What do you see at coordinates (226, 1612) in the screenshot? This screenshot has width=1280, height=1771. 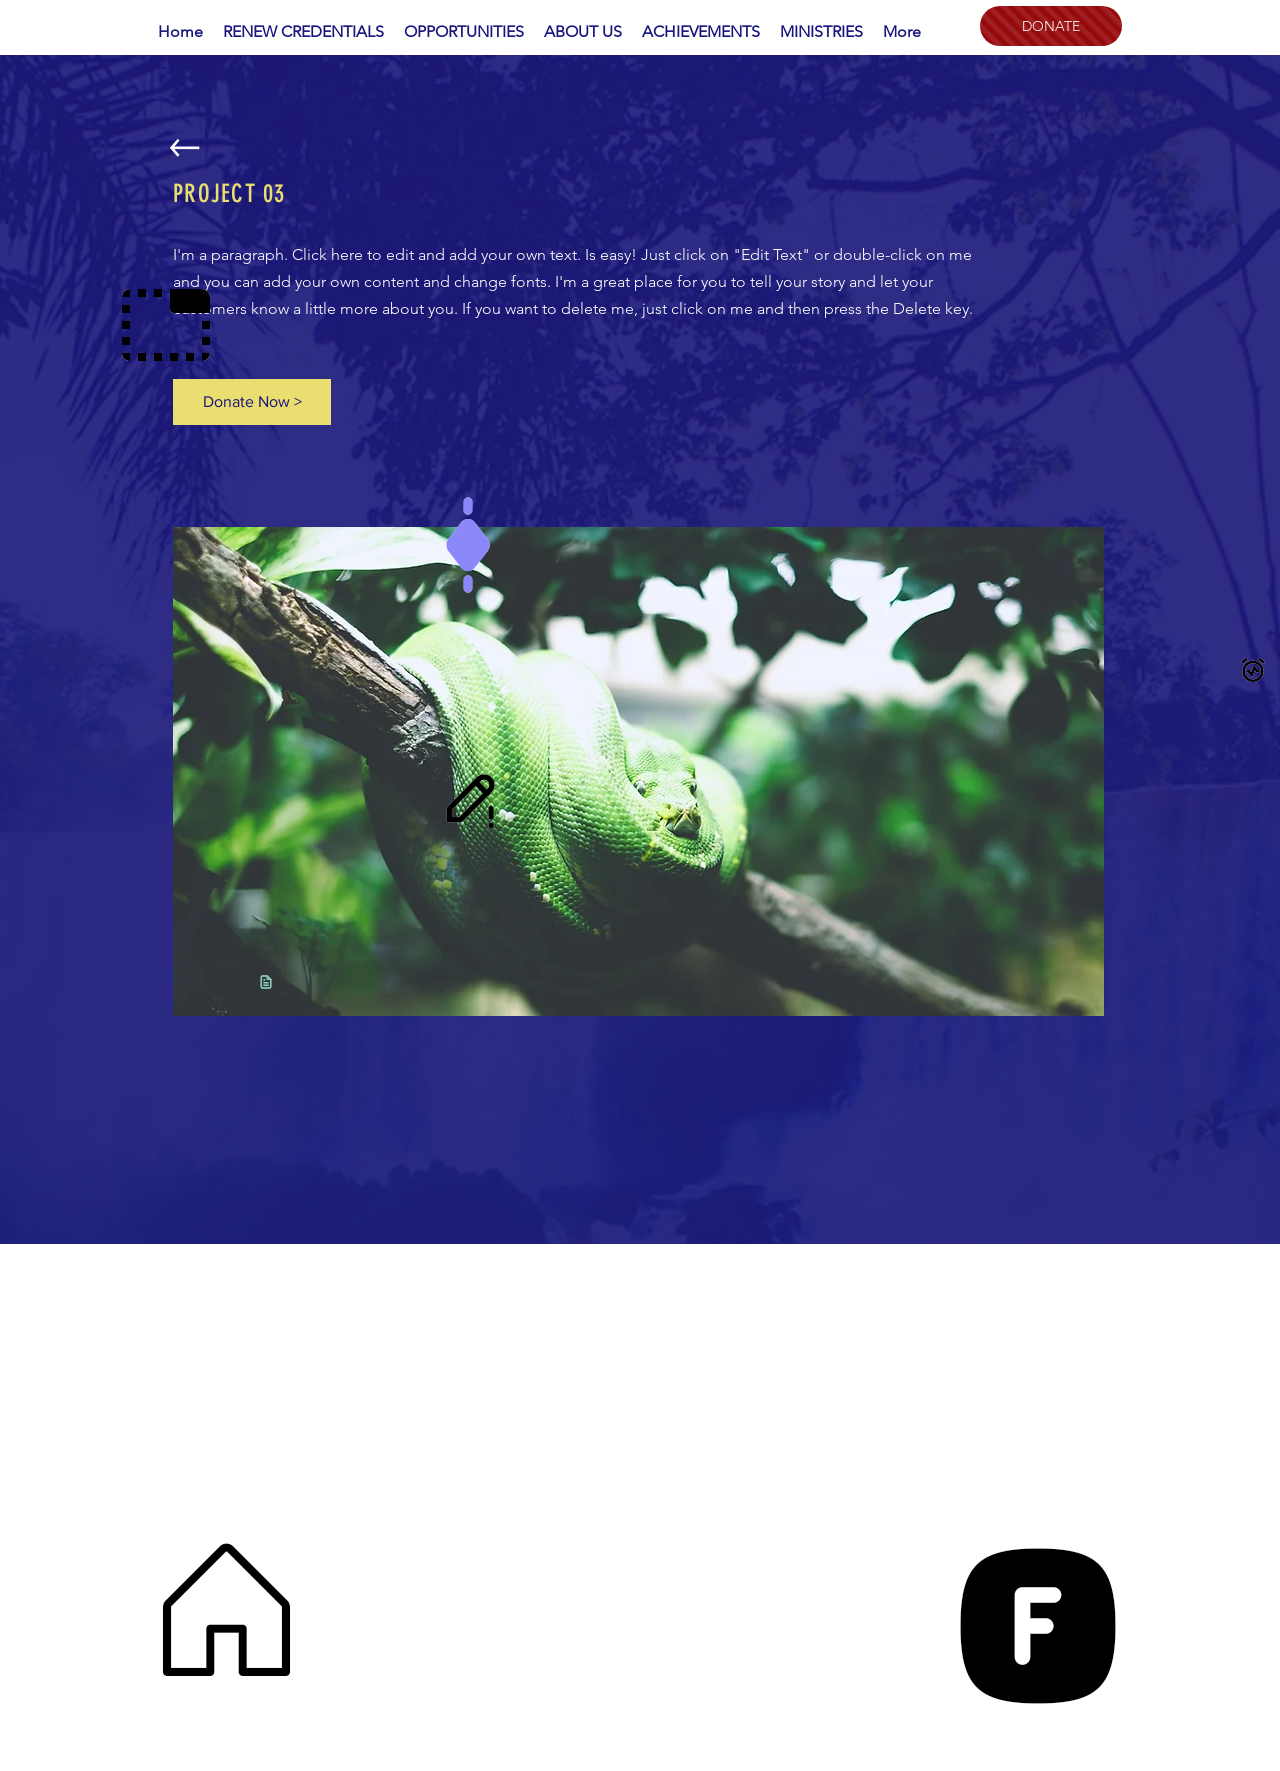 I see `navigate to home screen` at bounding box center [226, 1612].